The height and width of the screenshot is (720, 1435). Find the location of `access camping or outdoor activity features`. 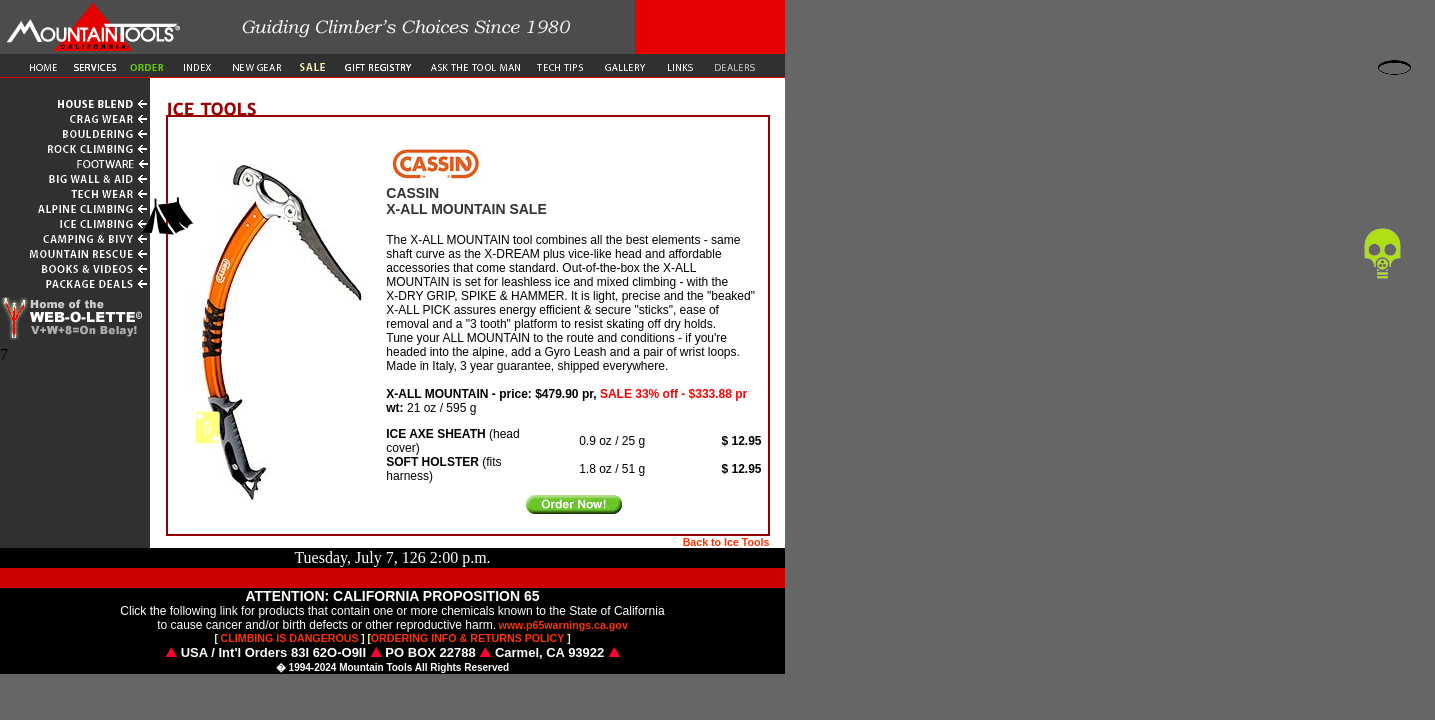

access camping or outdoor activity features is located at coordinates (167, 216).